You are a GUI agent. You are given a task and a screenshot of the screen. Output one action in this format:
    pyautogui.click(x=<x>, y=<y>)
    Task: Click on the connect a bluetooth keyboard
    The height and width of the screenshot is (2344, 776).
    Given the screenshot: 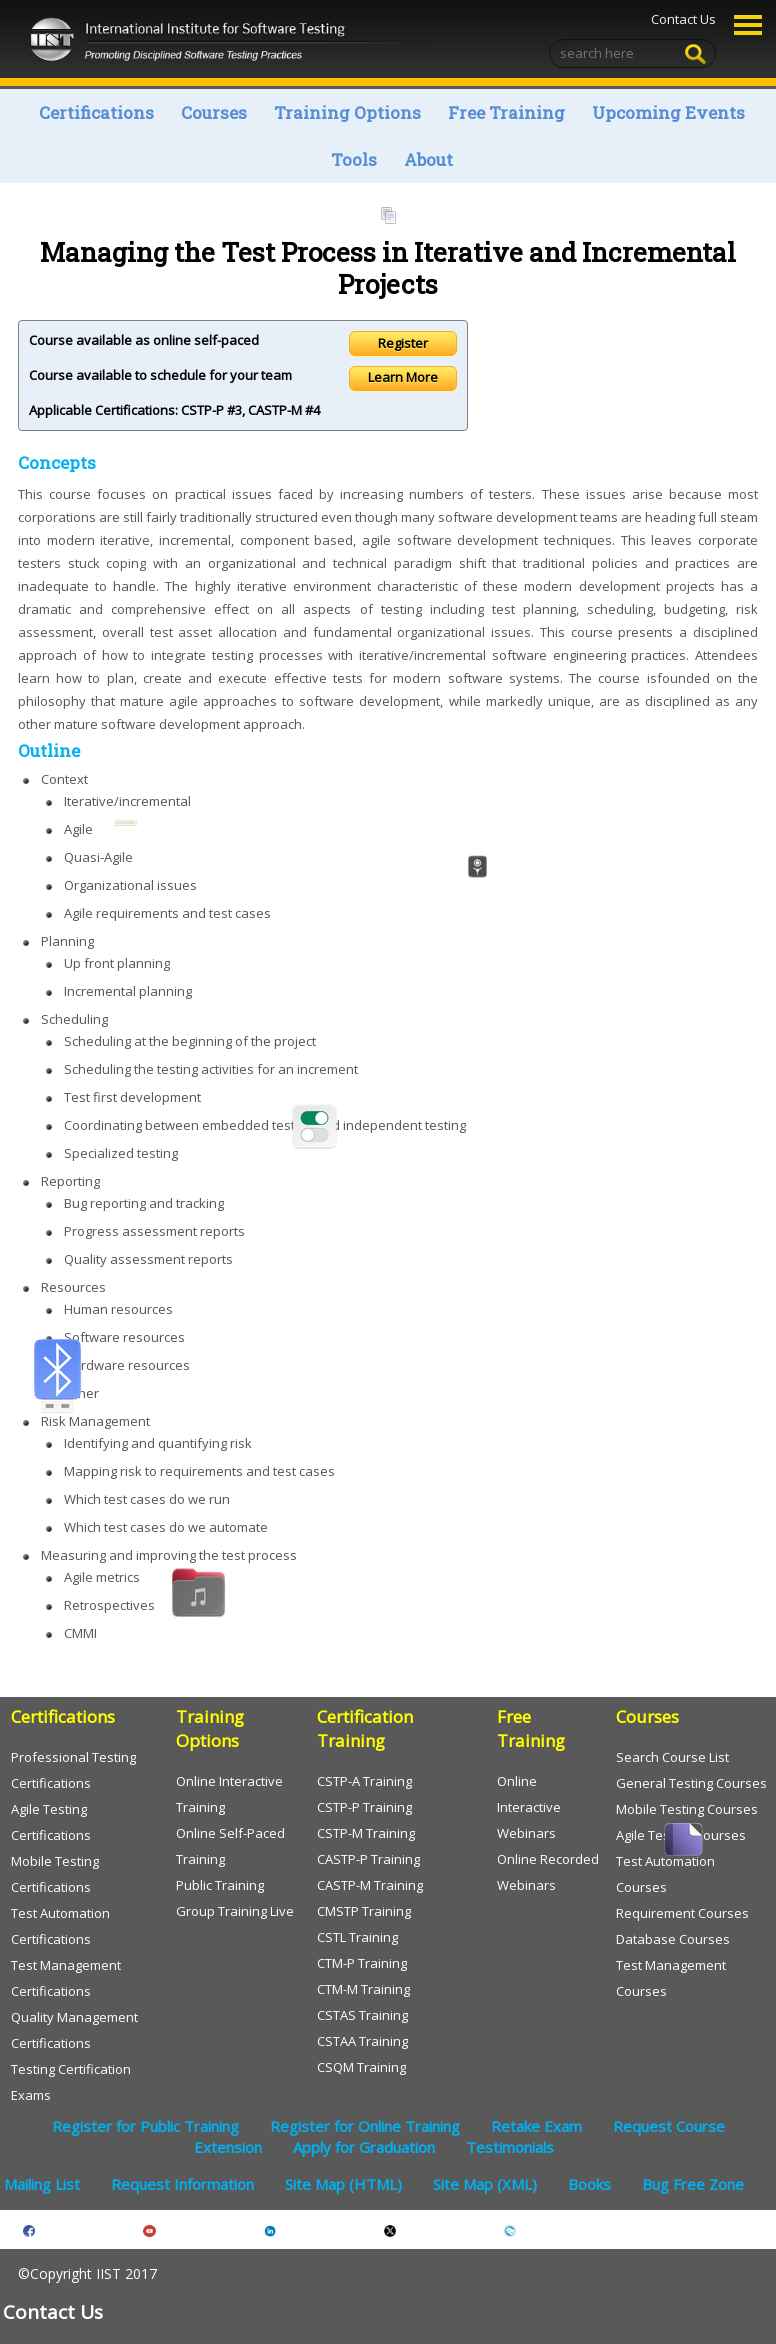 What is the action you would take?
    pyautogui.click(x=125, y=822)
    